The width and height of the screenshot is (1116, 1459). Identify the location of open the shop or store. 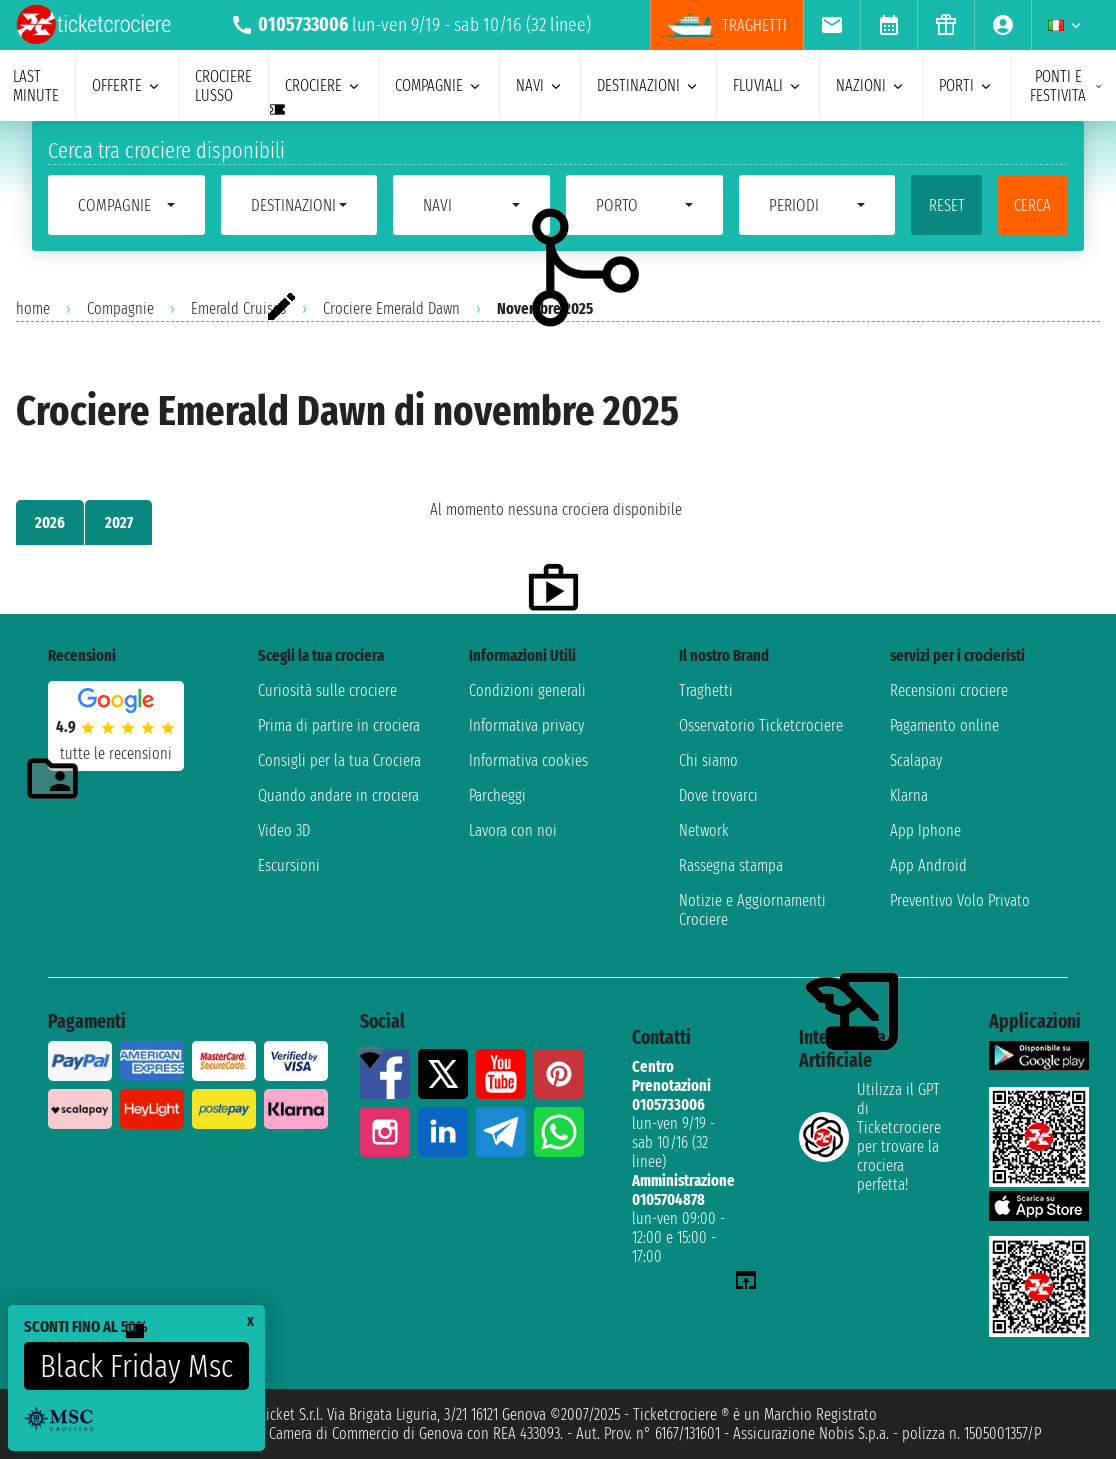
(553, 588).